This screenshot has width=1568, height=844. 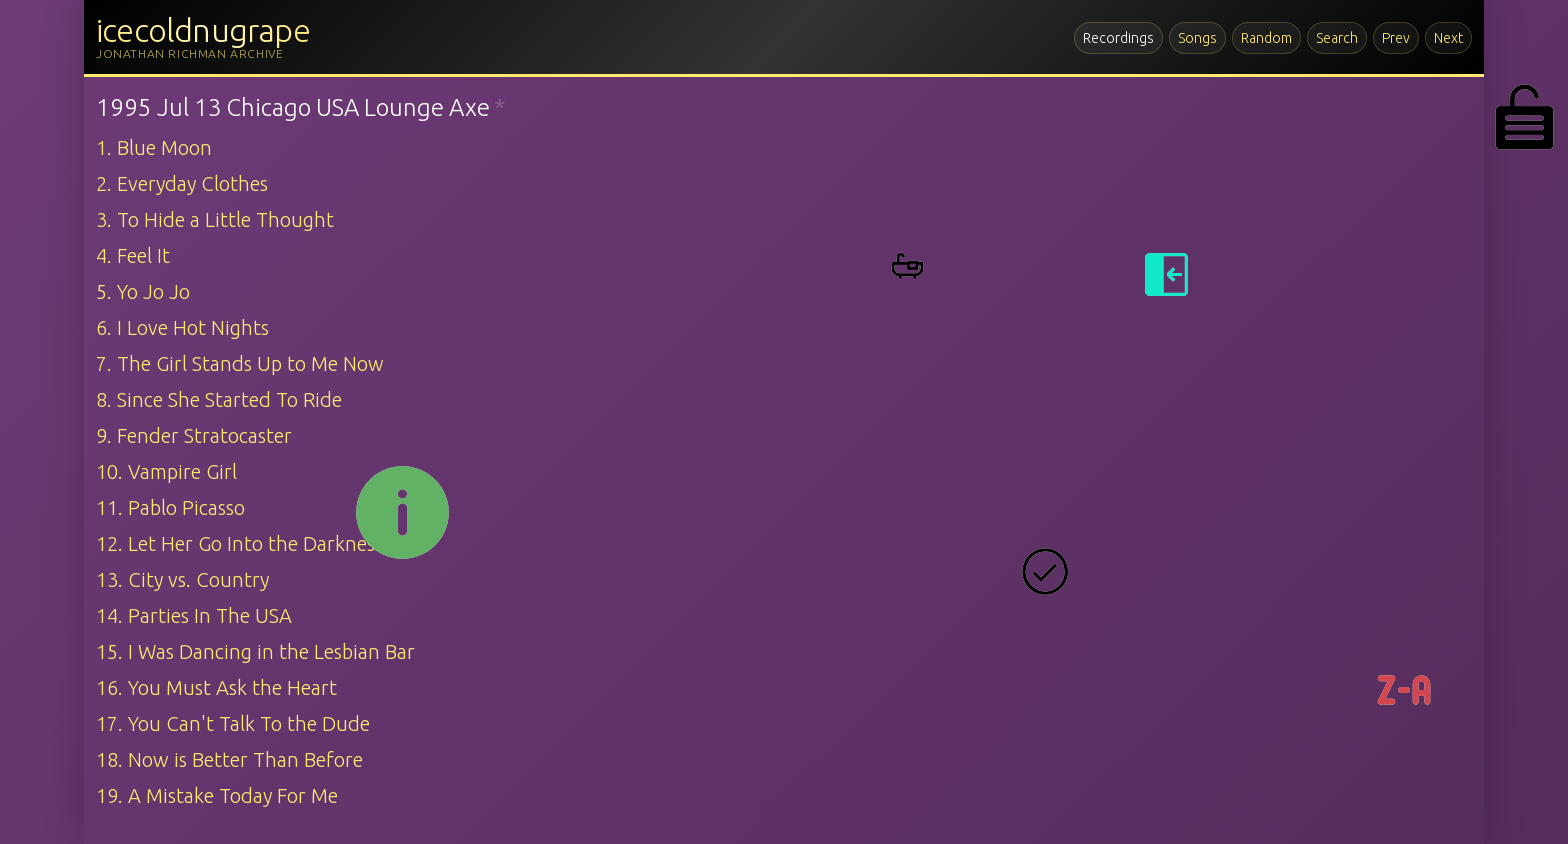 I want to click on unlocked or unsecured state, so click(x=1524, y=120).